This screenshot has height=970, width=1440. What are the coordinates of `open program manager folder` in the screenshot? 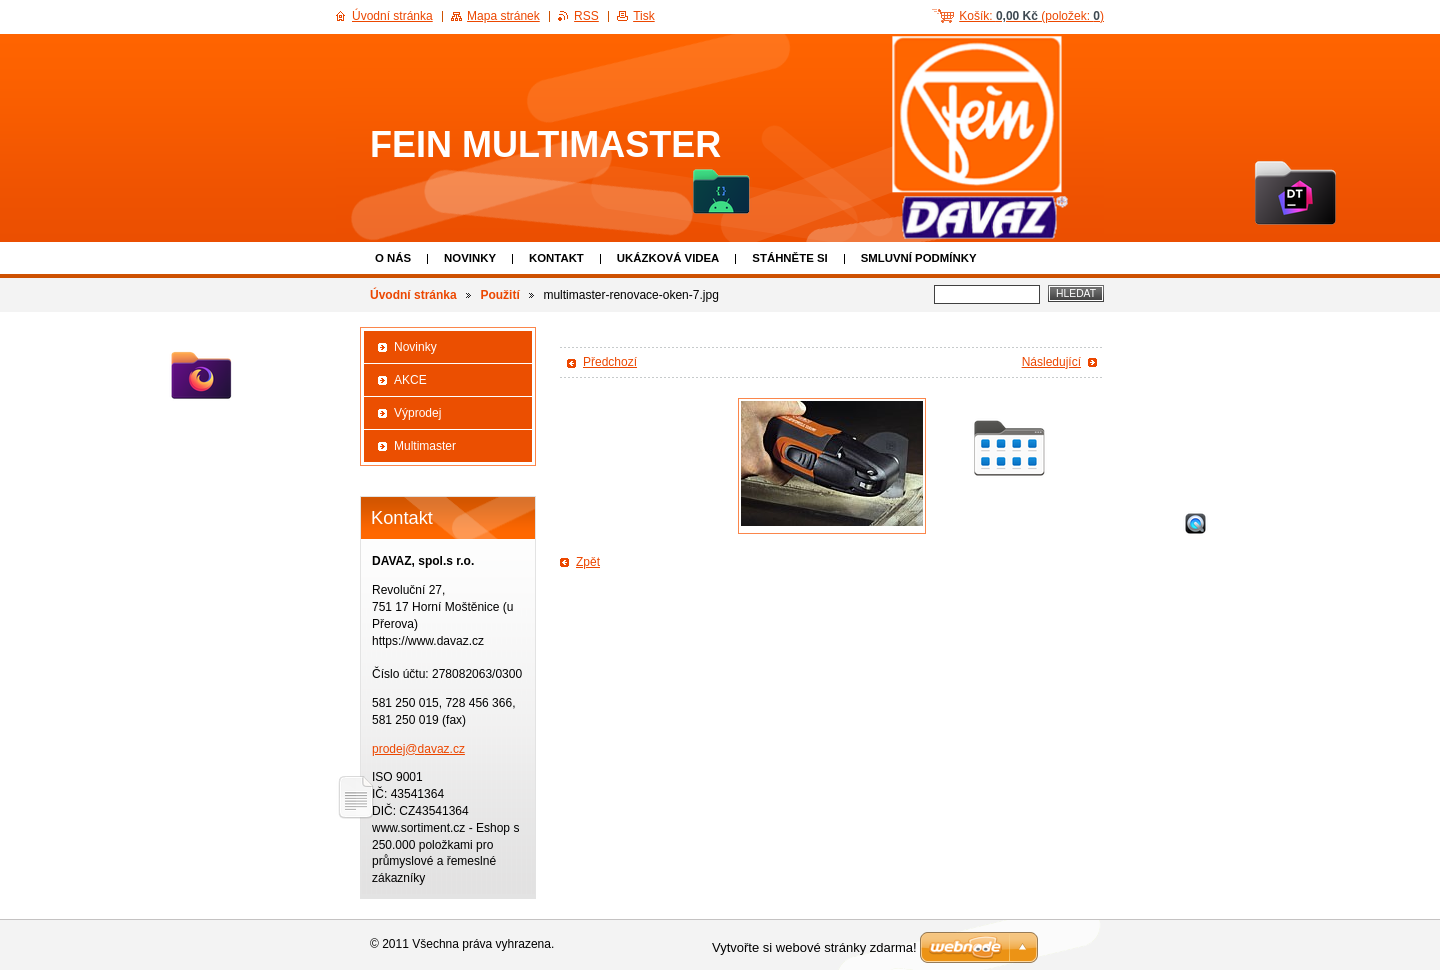 It's located at (1009, 450).